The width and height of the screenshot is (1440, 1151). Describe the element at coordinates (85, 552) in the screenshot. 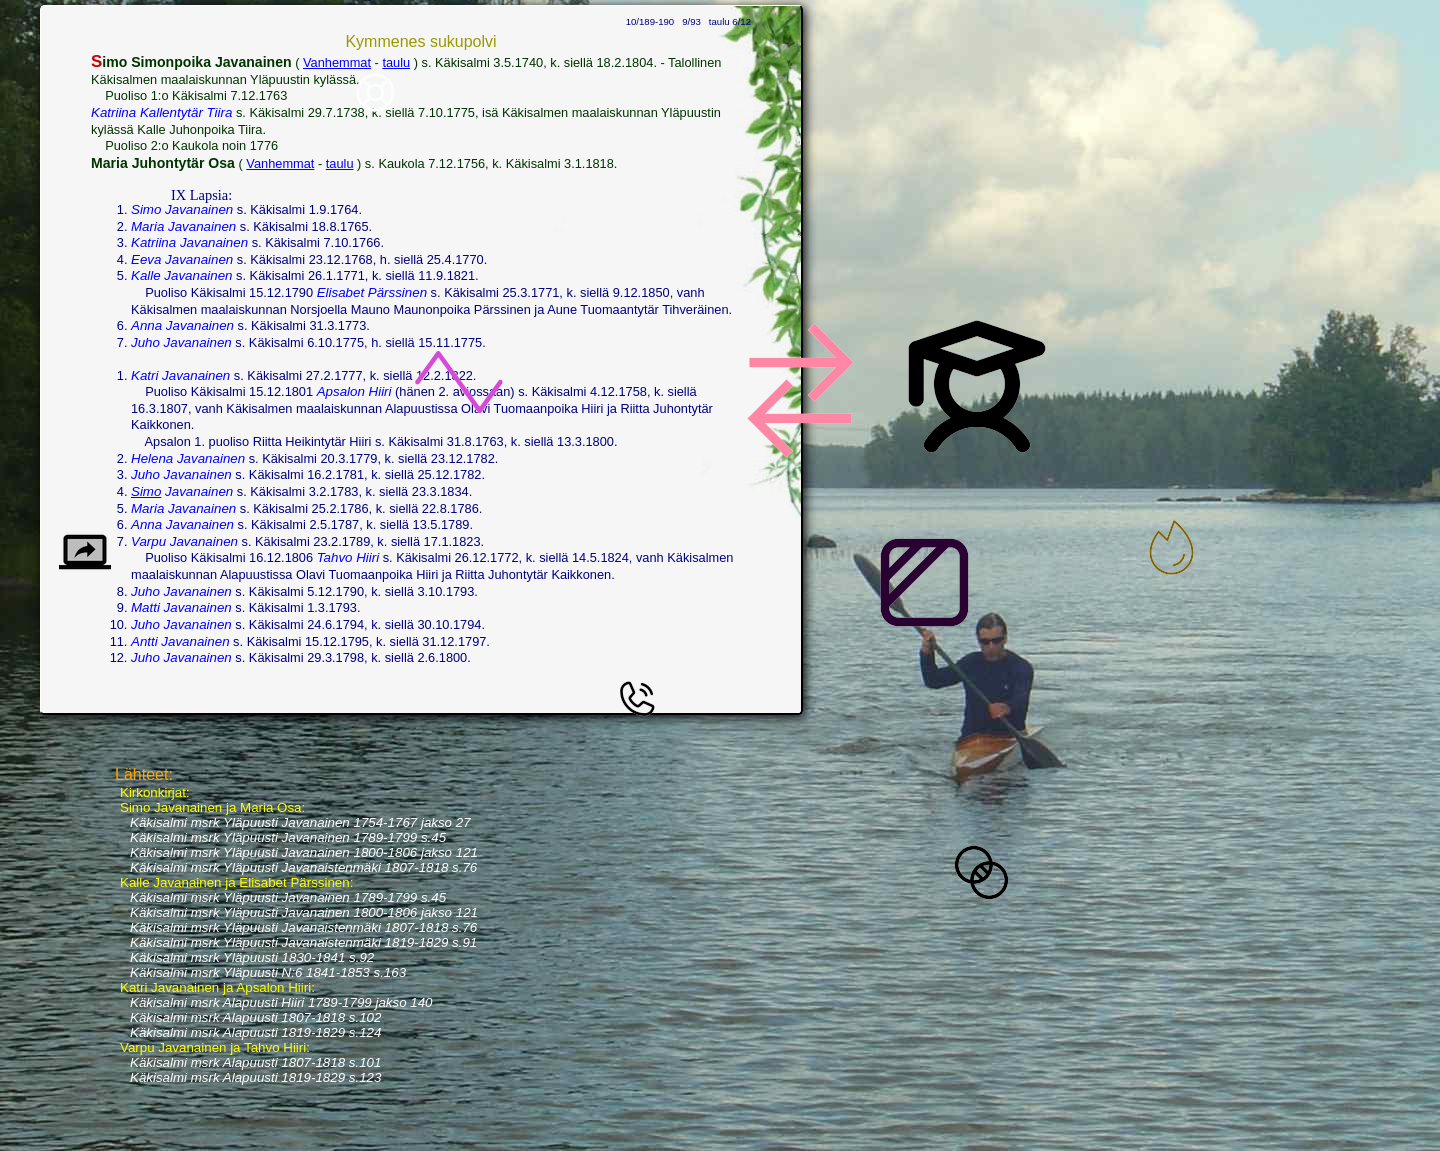

I see `start sharing your screen` at that location.